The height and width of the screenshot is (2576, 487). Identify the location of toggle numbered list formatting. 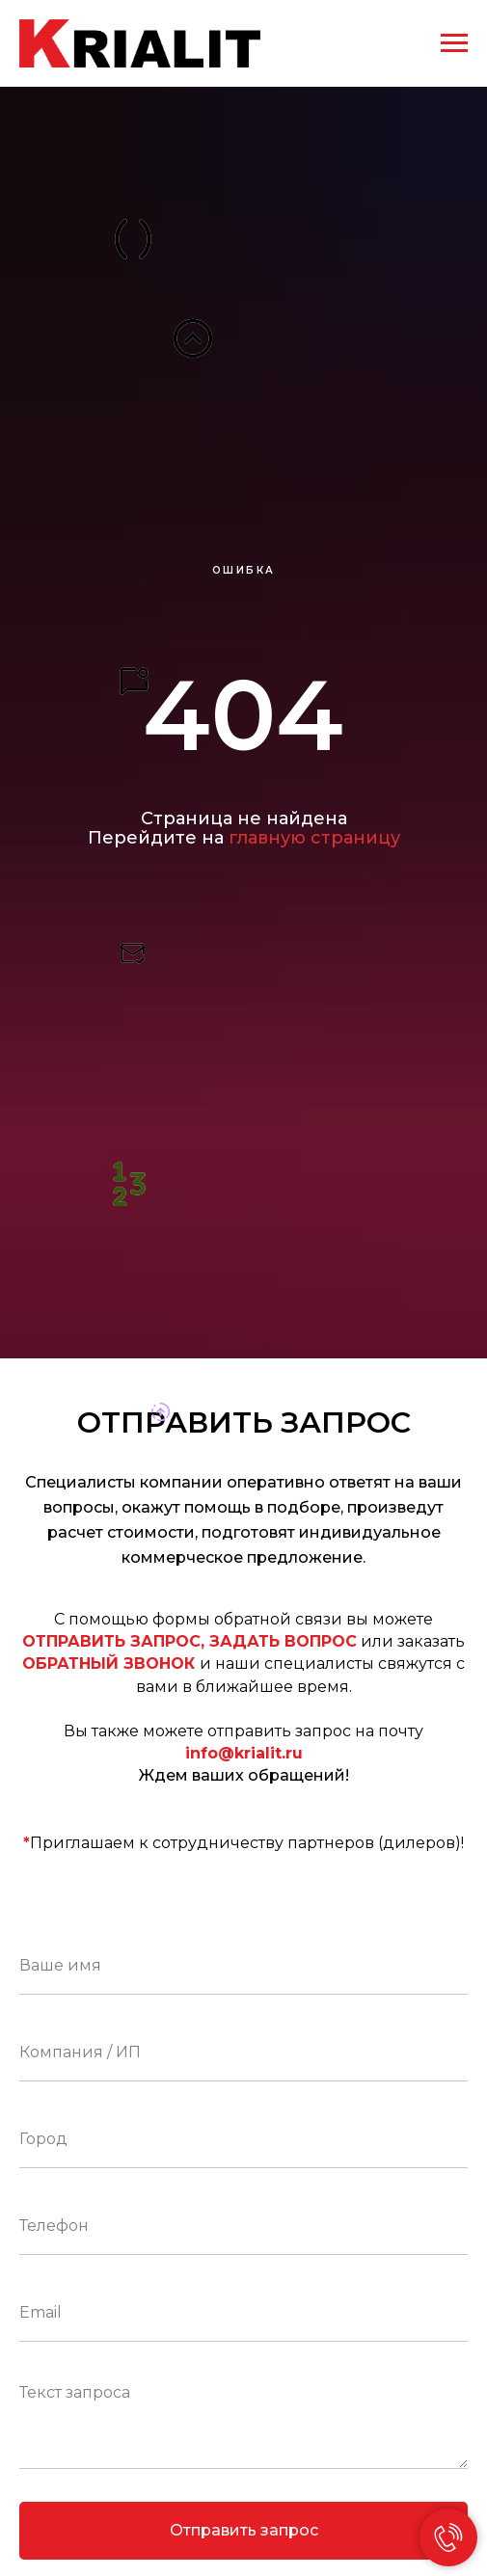
(127, 1184).